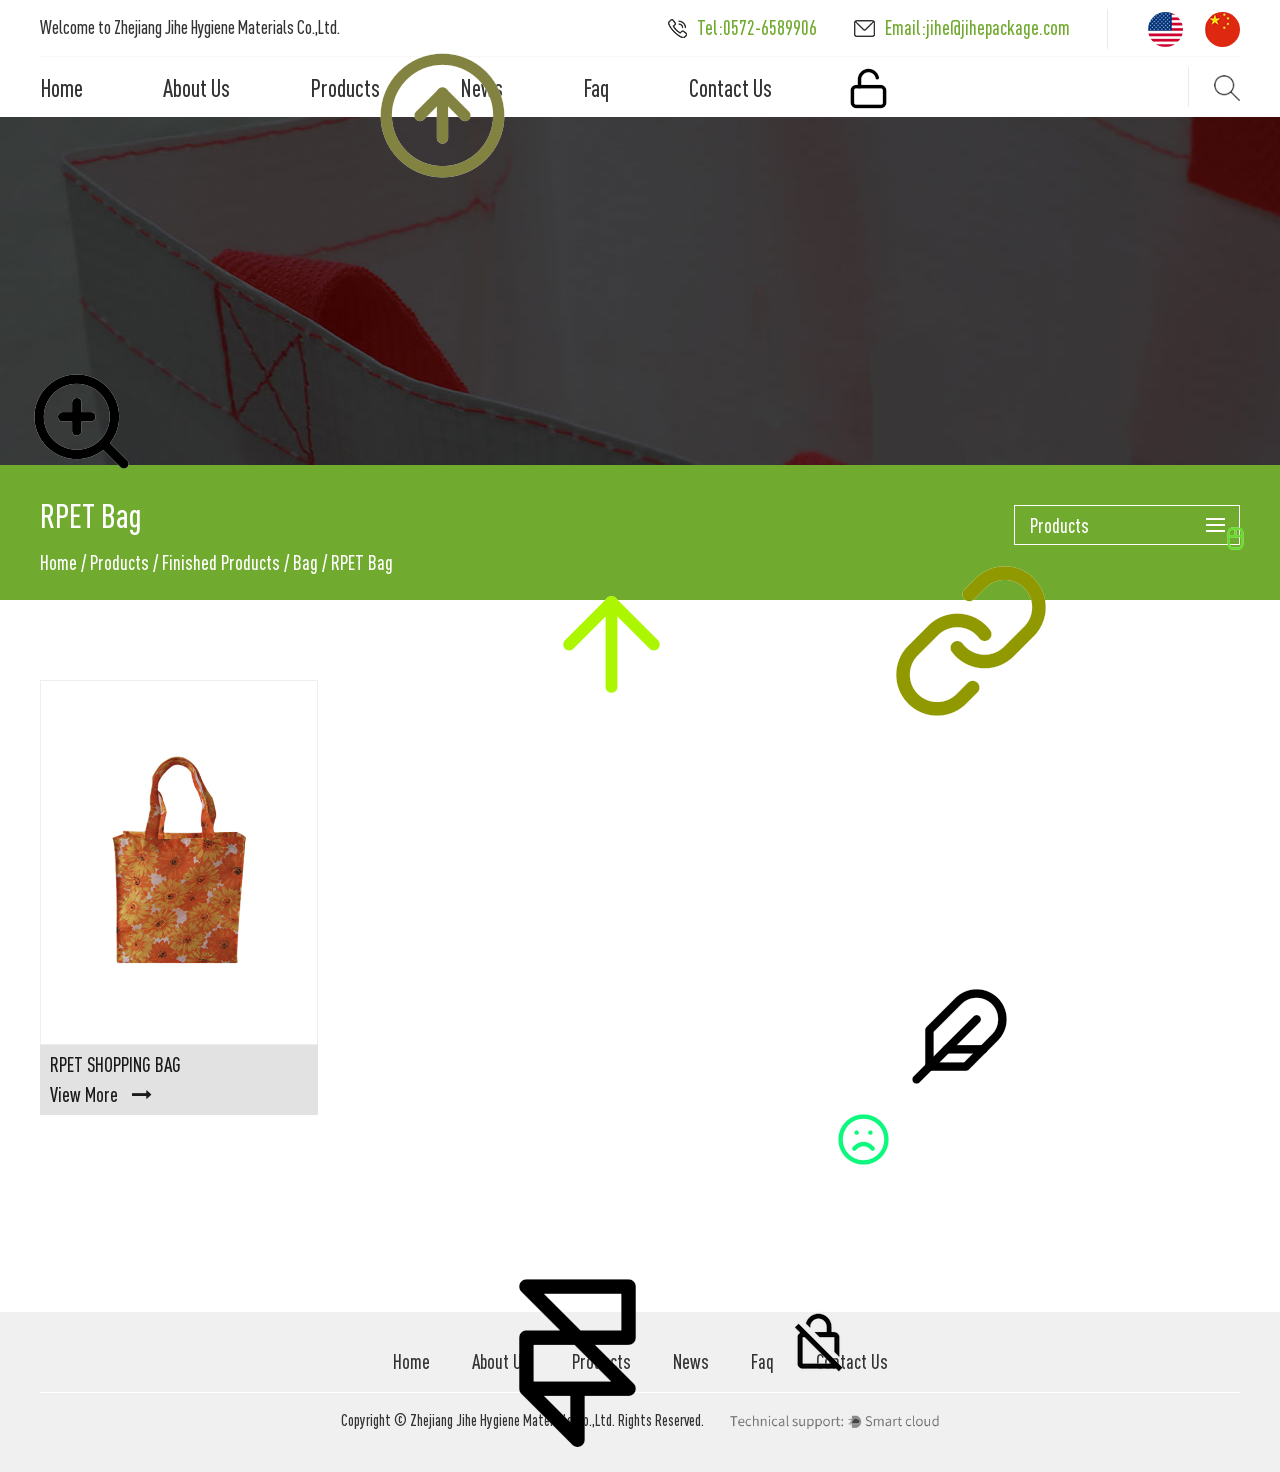  What do you see at coordinates (863, 1139) in the screenshot?
I see `submit negative feedback or rating` at bounding box center [863, 1139].